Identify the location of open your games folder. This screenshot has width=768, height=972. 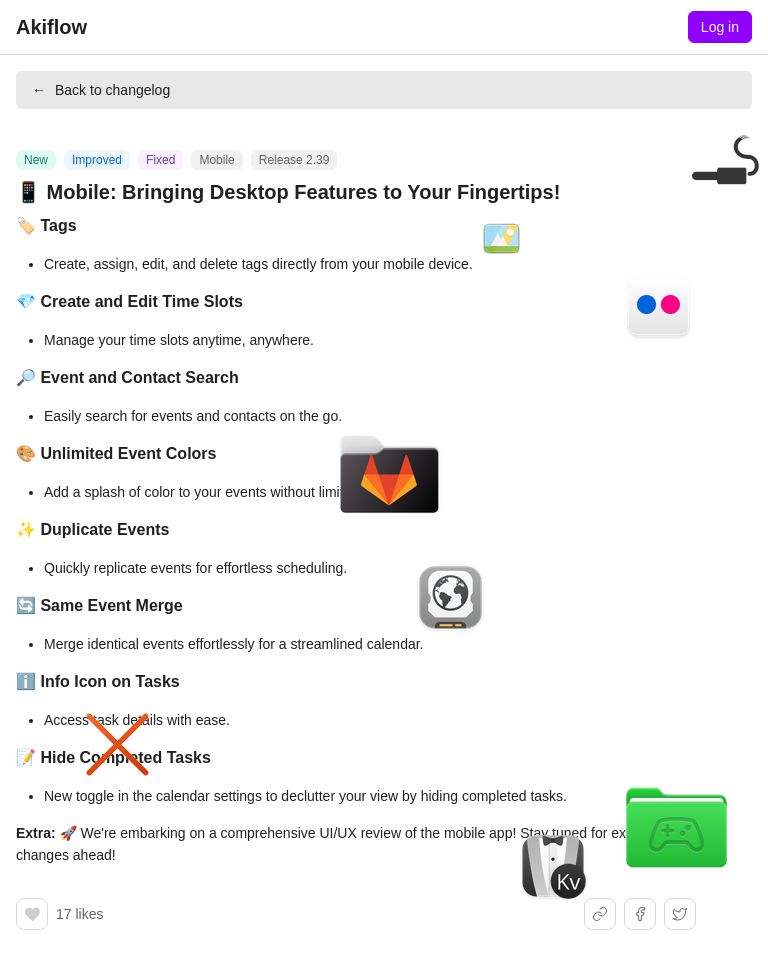
(676, 827).